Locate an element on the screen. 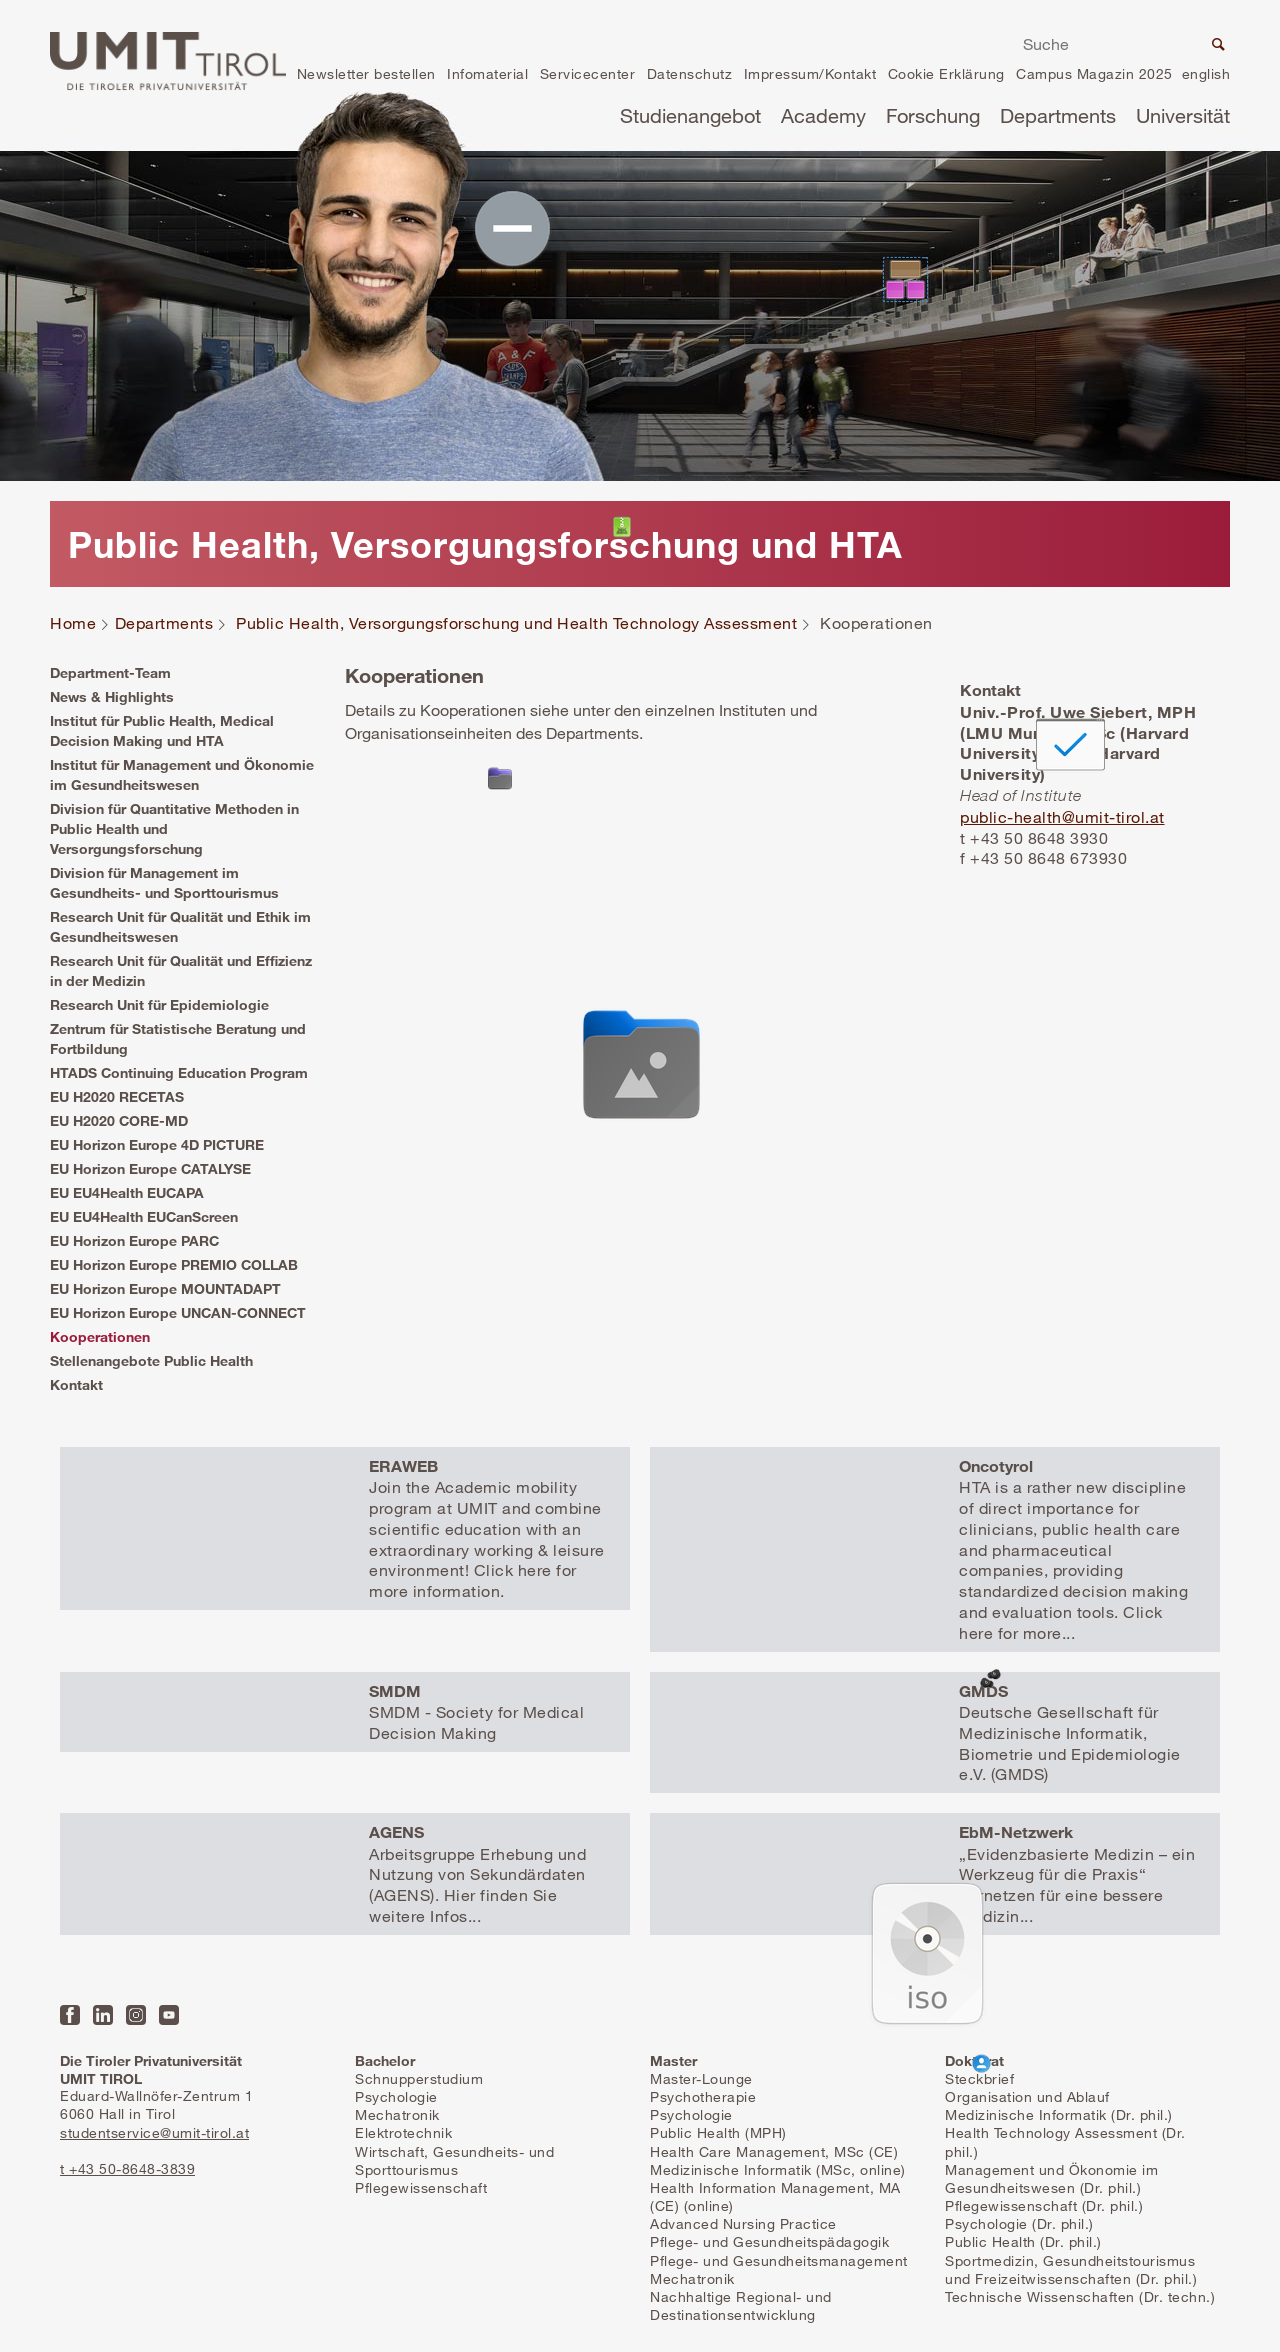 The width and height of the screenshot is (1280, 2352). open your pictures folder is located at coordinates (641, 1064).